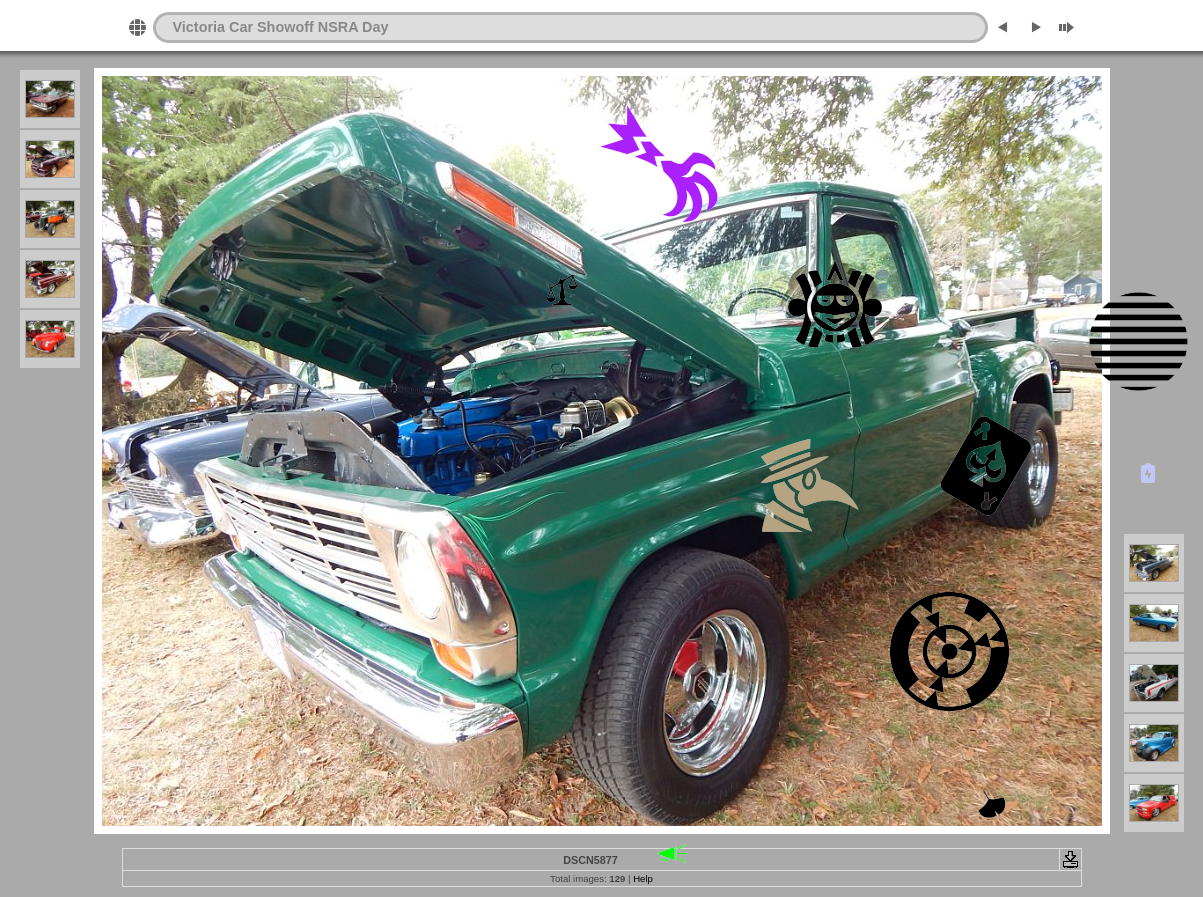 The width and height of the screenshot is (1203, 897). What do you see at coordinates (658, 163) in the screenshot?
I see `bird foot or talon game element` at bounding box center [658, 163].